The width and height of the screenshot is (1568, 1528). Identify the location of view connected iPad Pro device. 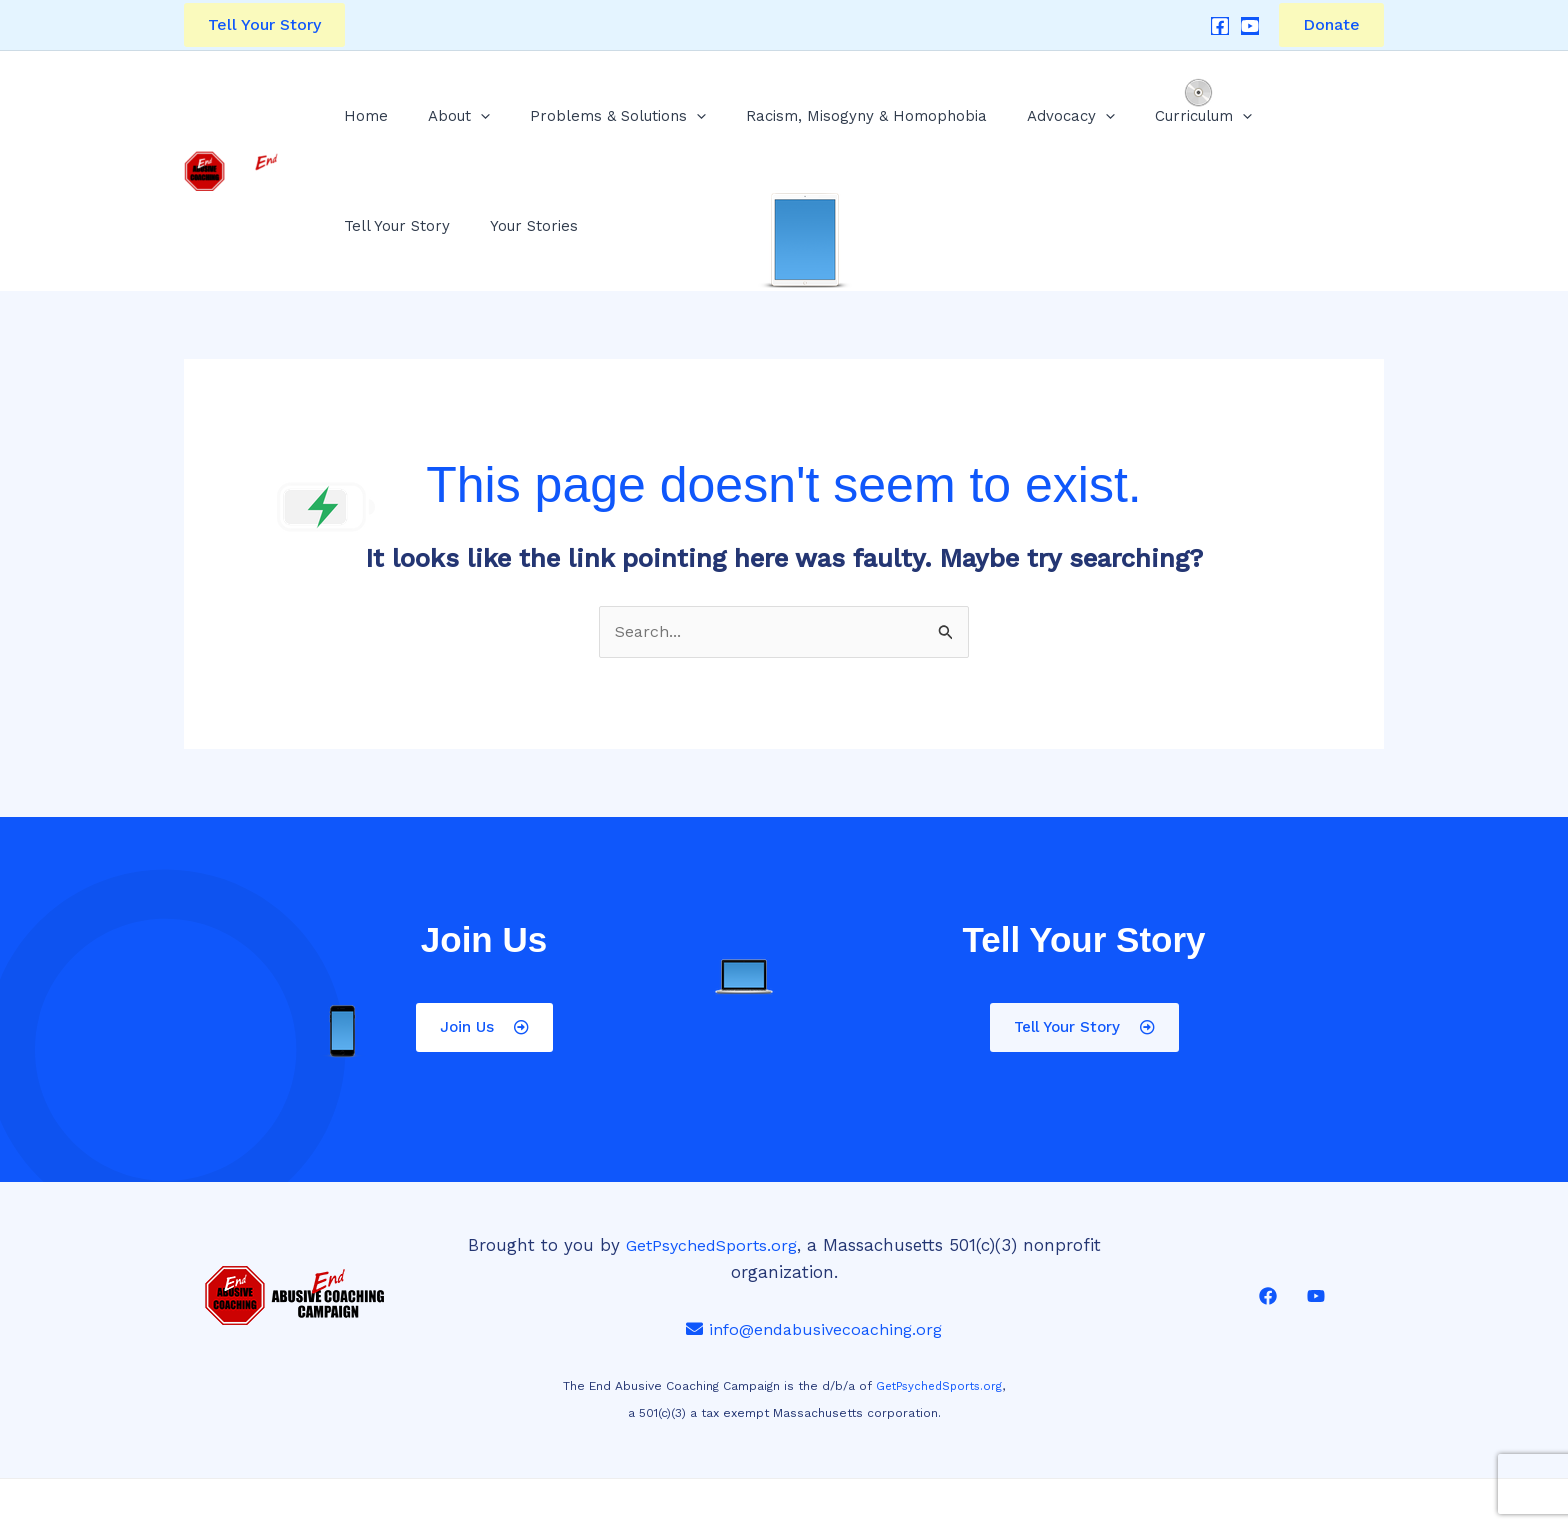
(805, 240).